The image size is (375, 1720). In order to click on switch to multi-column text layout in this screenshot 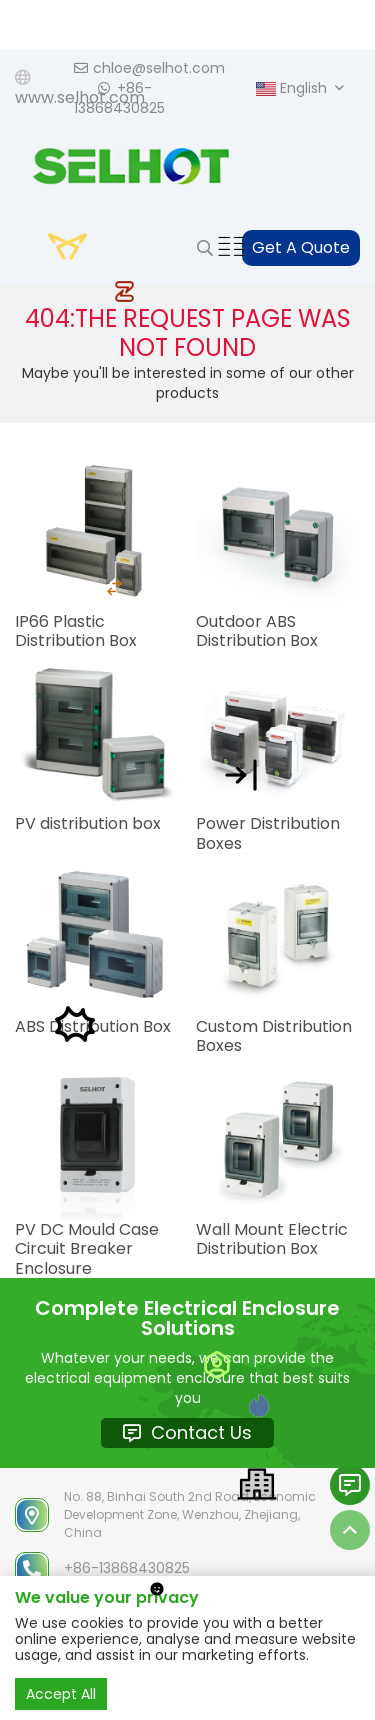, I will do `click(232, 247)`.